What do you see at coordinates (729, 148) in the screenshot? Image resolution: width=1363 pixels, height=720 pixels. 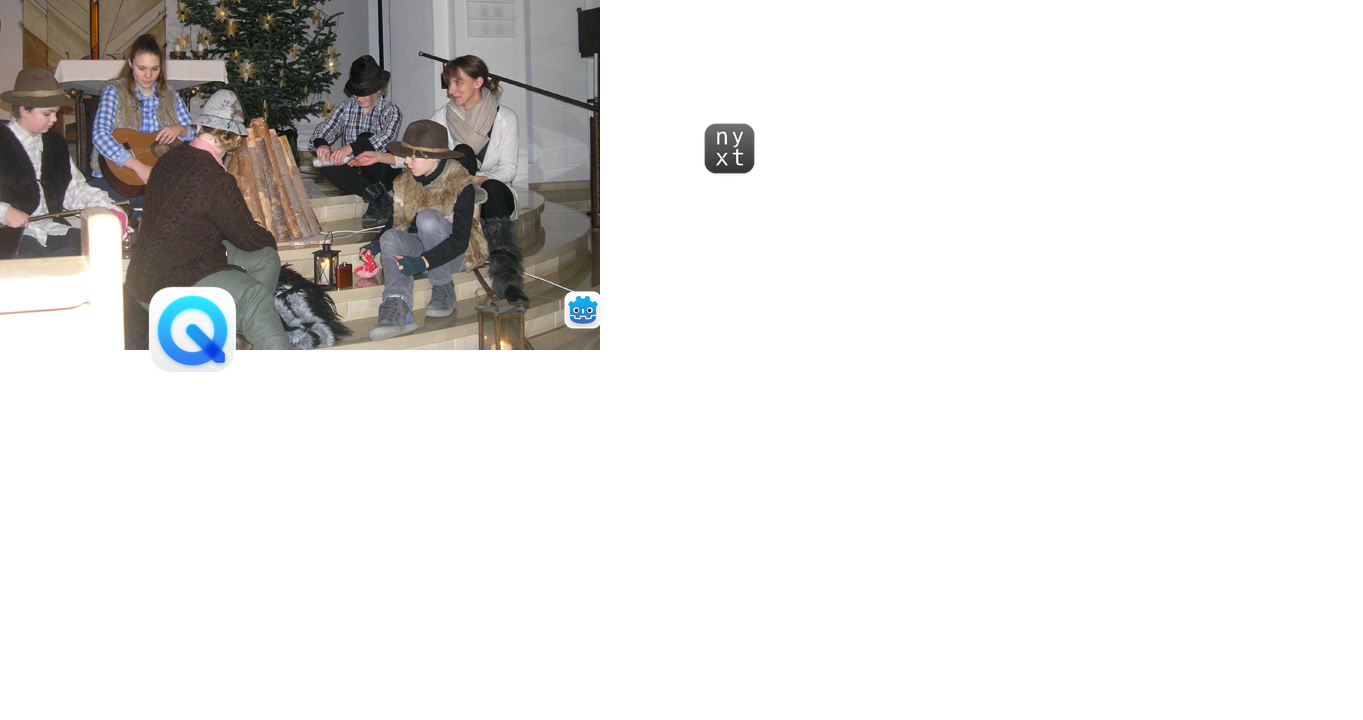 I see `open nyxt web browser` at bounding box center [729, 148].